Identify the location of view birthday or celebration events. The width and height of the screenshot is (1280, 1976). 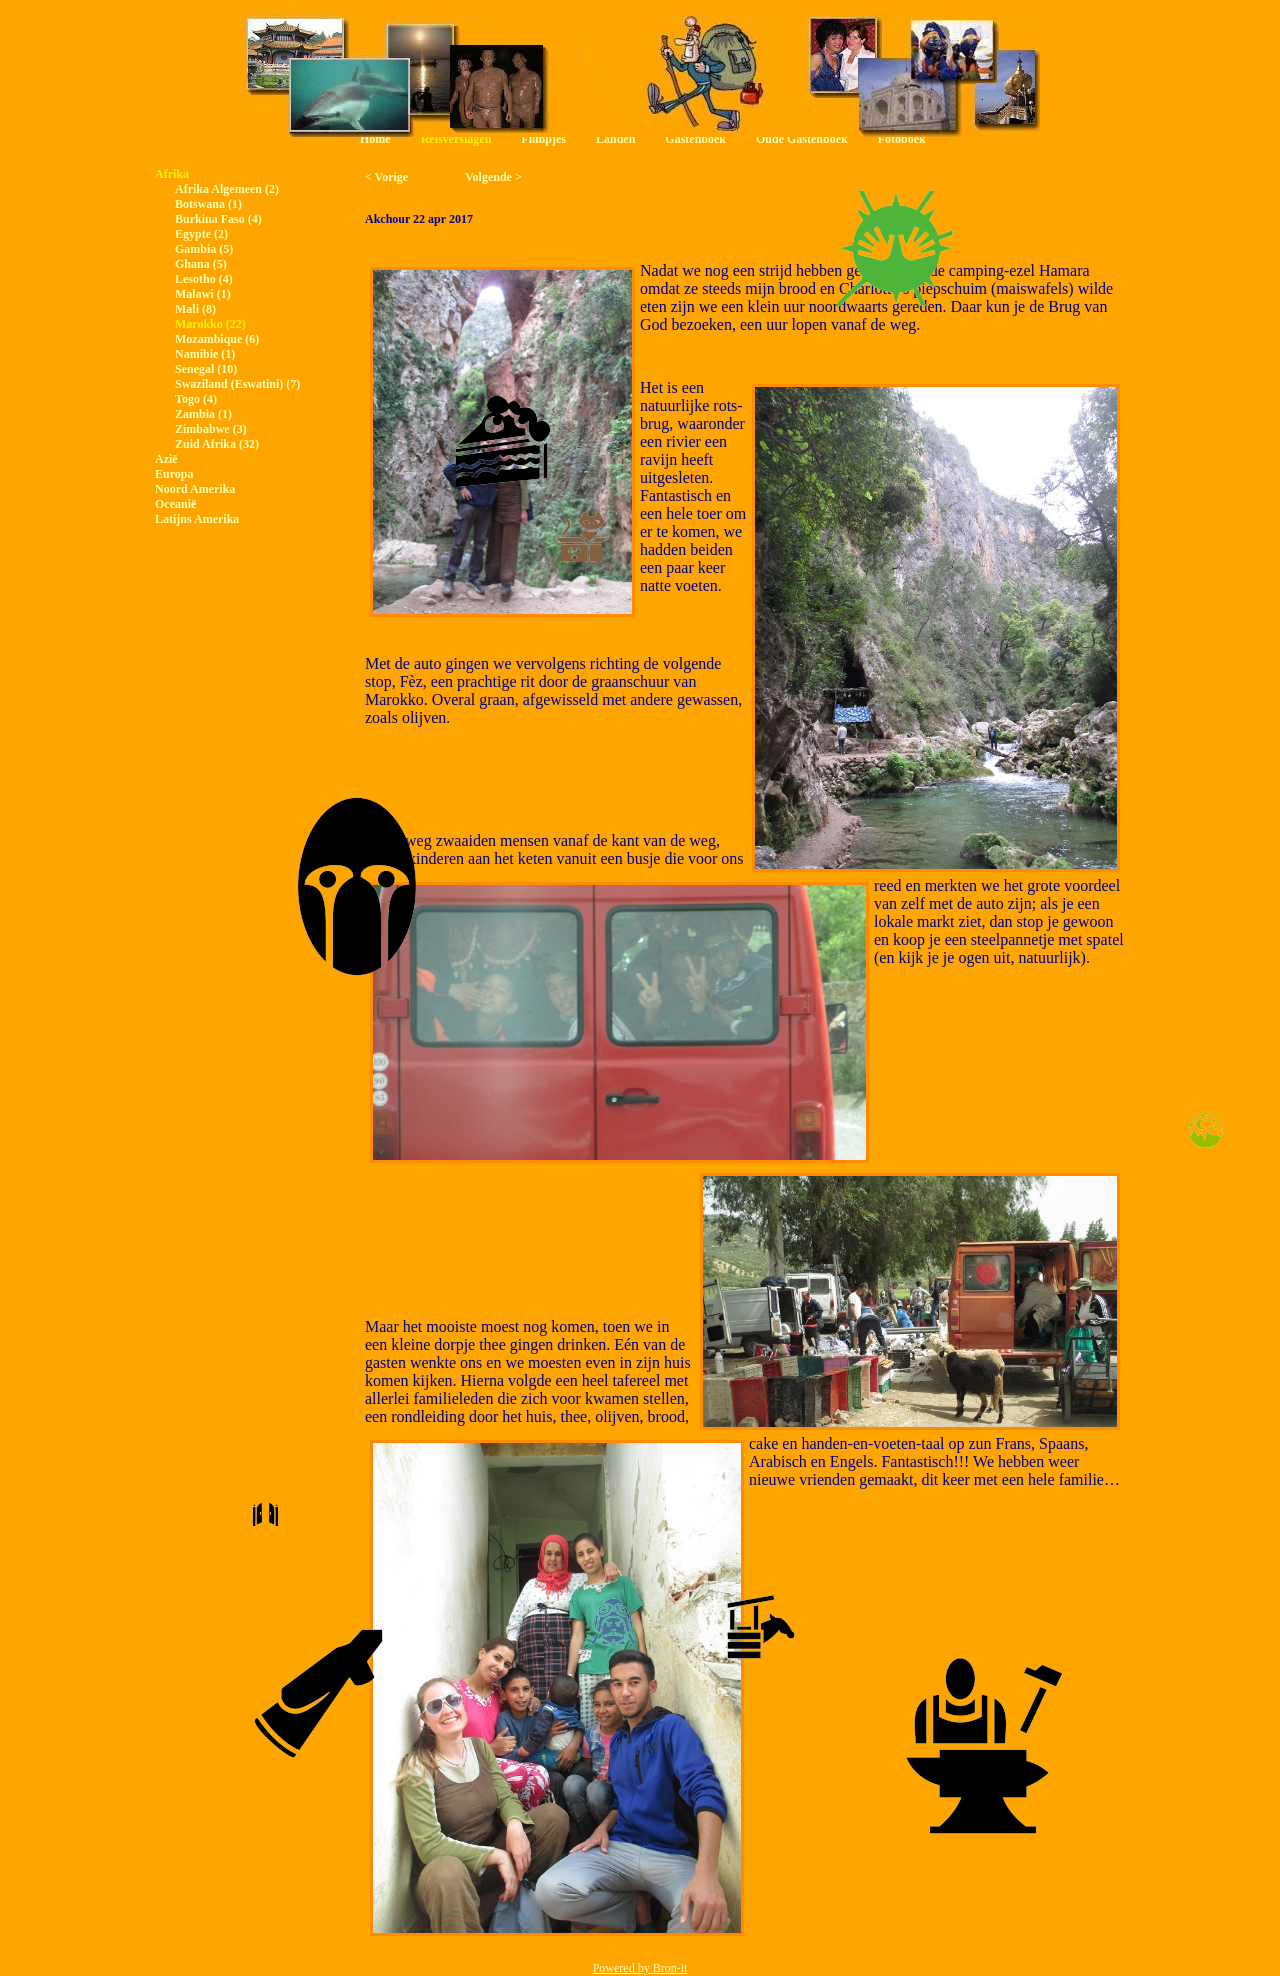
(503, 443).